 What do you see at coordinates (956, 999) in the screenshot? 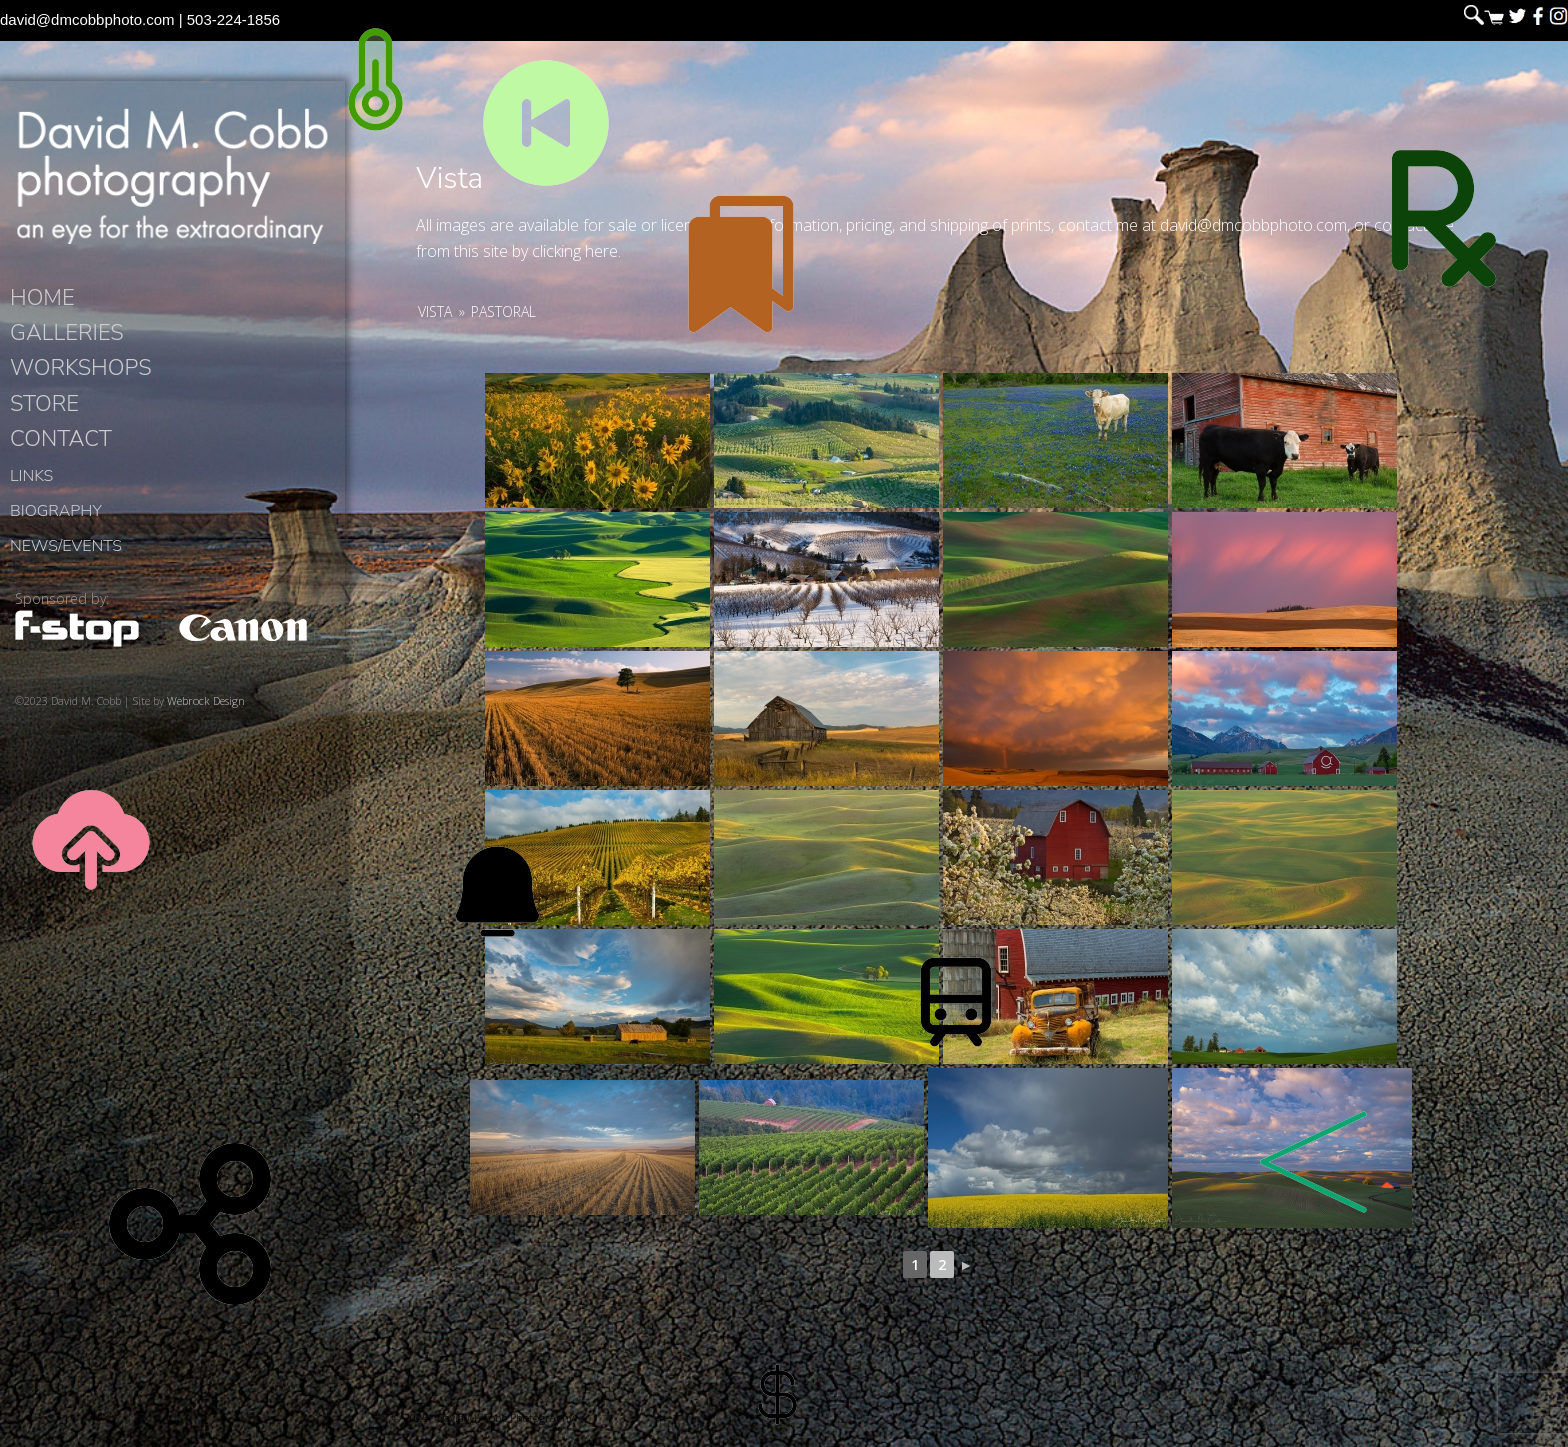
I see `view train schedules or rail services` at bounding box center [956, 999].